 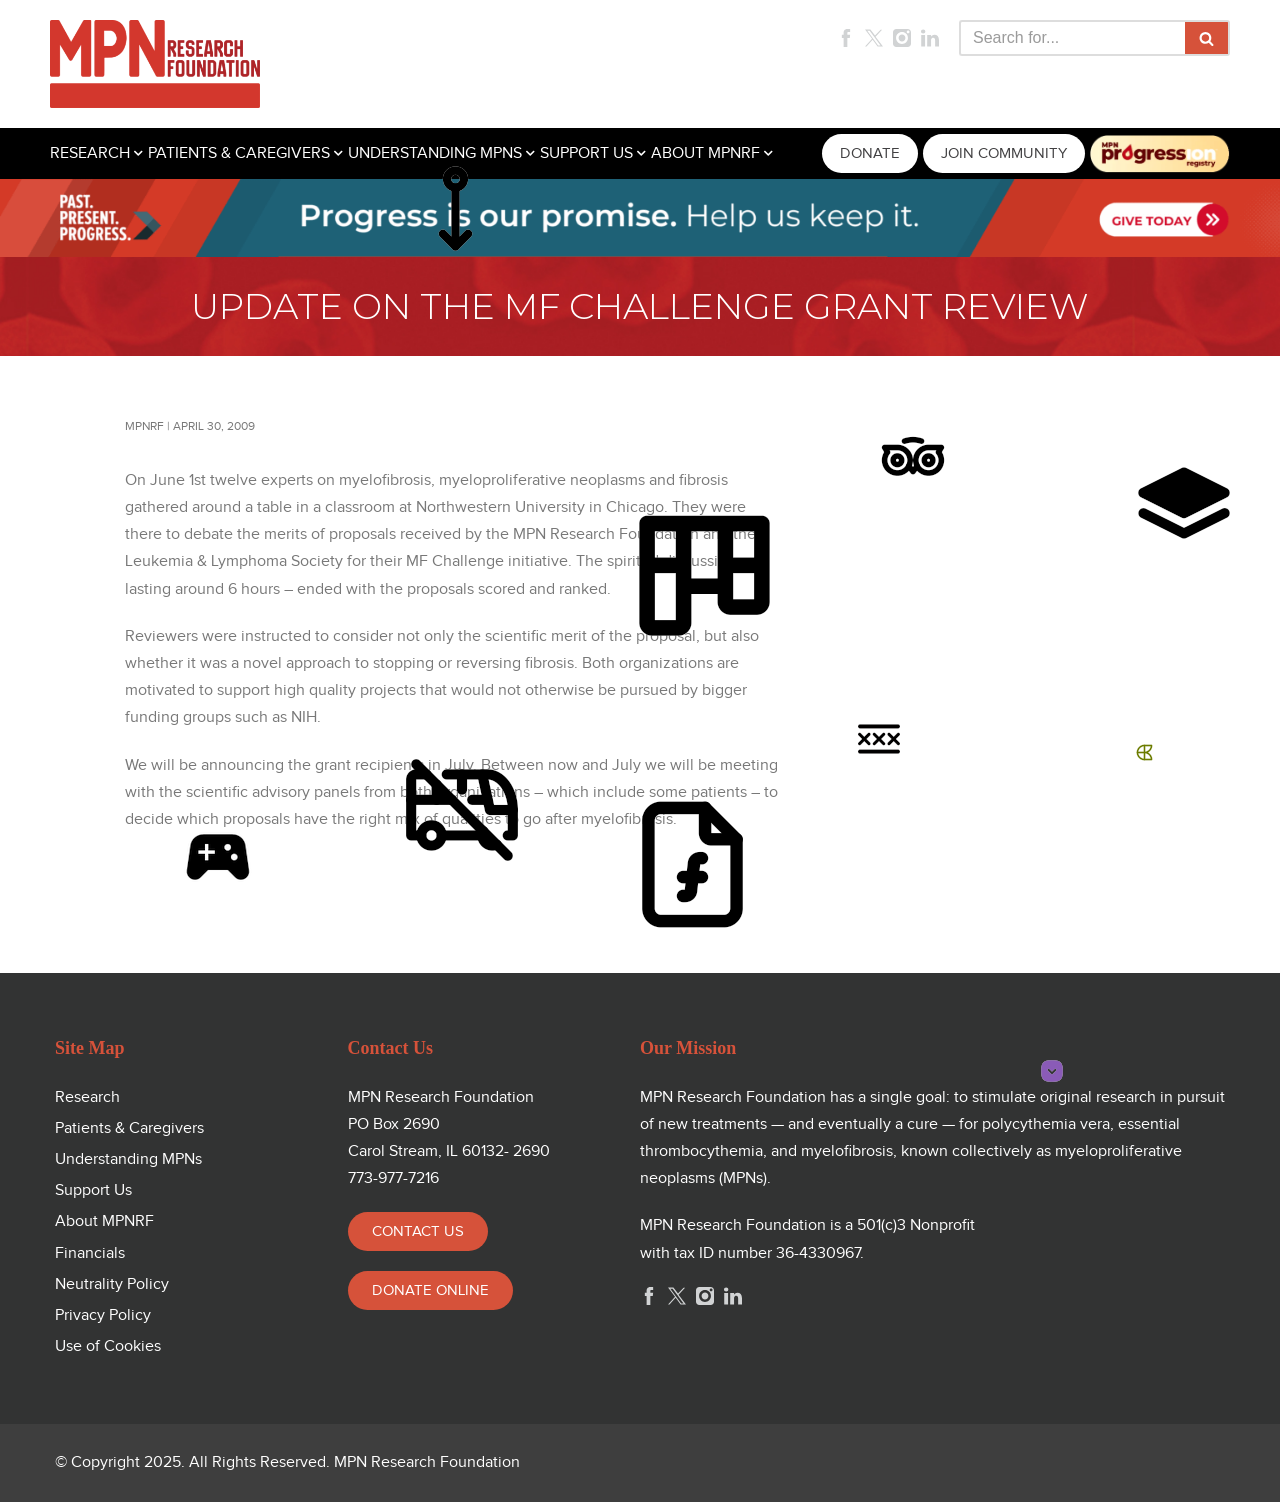 What do you see at coordinates (704, 570) in the screenshot?
I see `open kanban board view` at bounding box center [704, 570].